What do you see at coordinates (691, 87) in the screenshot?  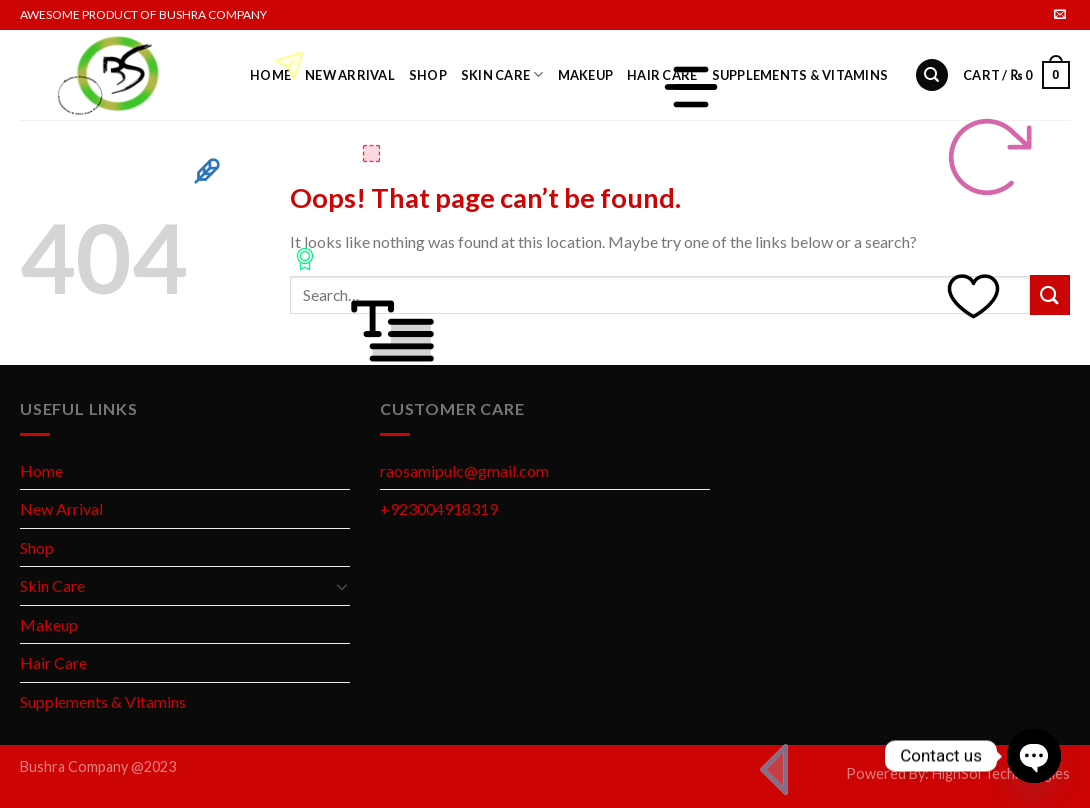 I see `open navigation menu` at bounding box center [691, 87].